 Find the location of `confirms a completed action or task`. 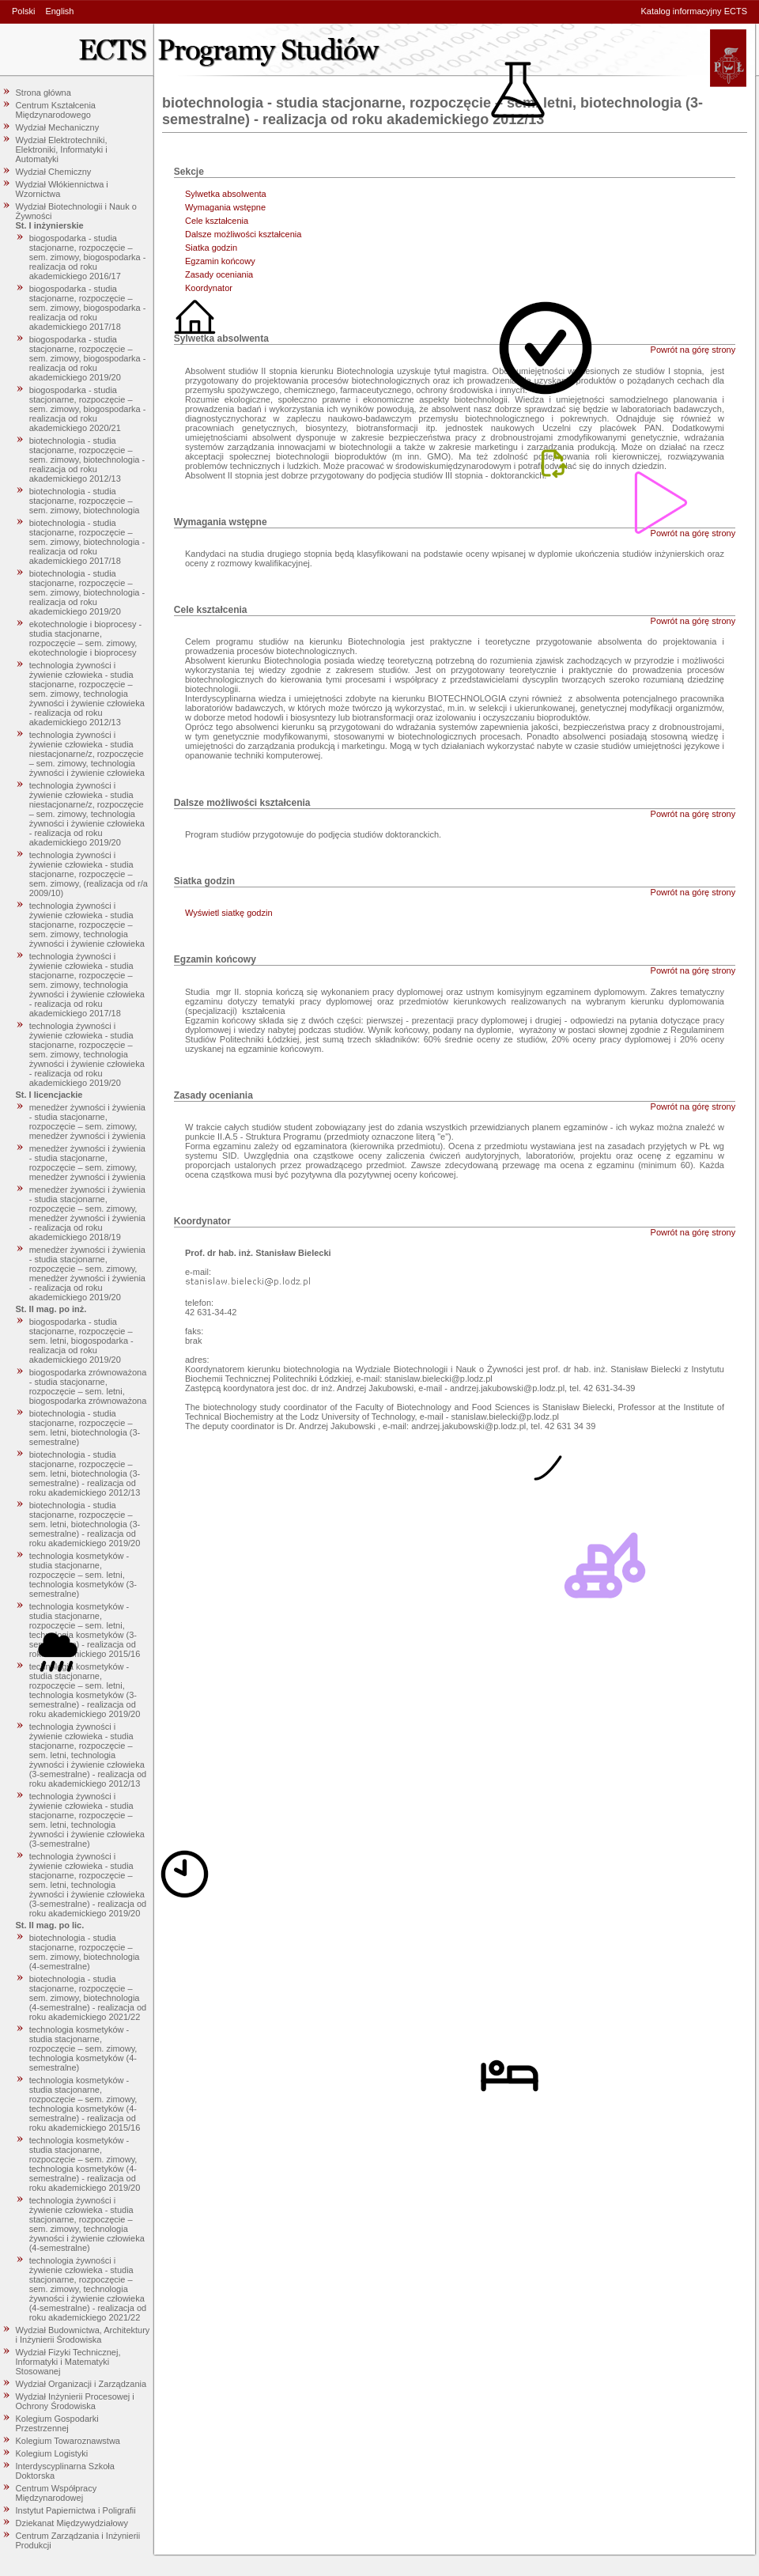

confirms a completed action or task is located at coordinates (546, 348).